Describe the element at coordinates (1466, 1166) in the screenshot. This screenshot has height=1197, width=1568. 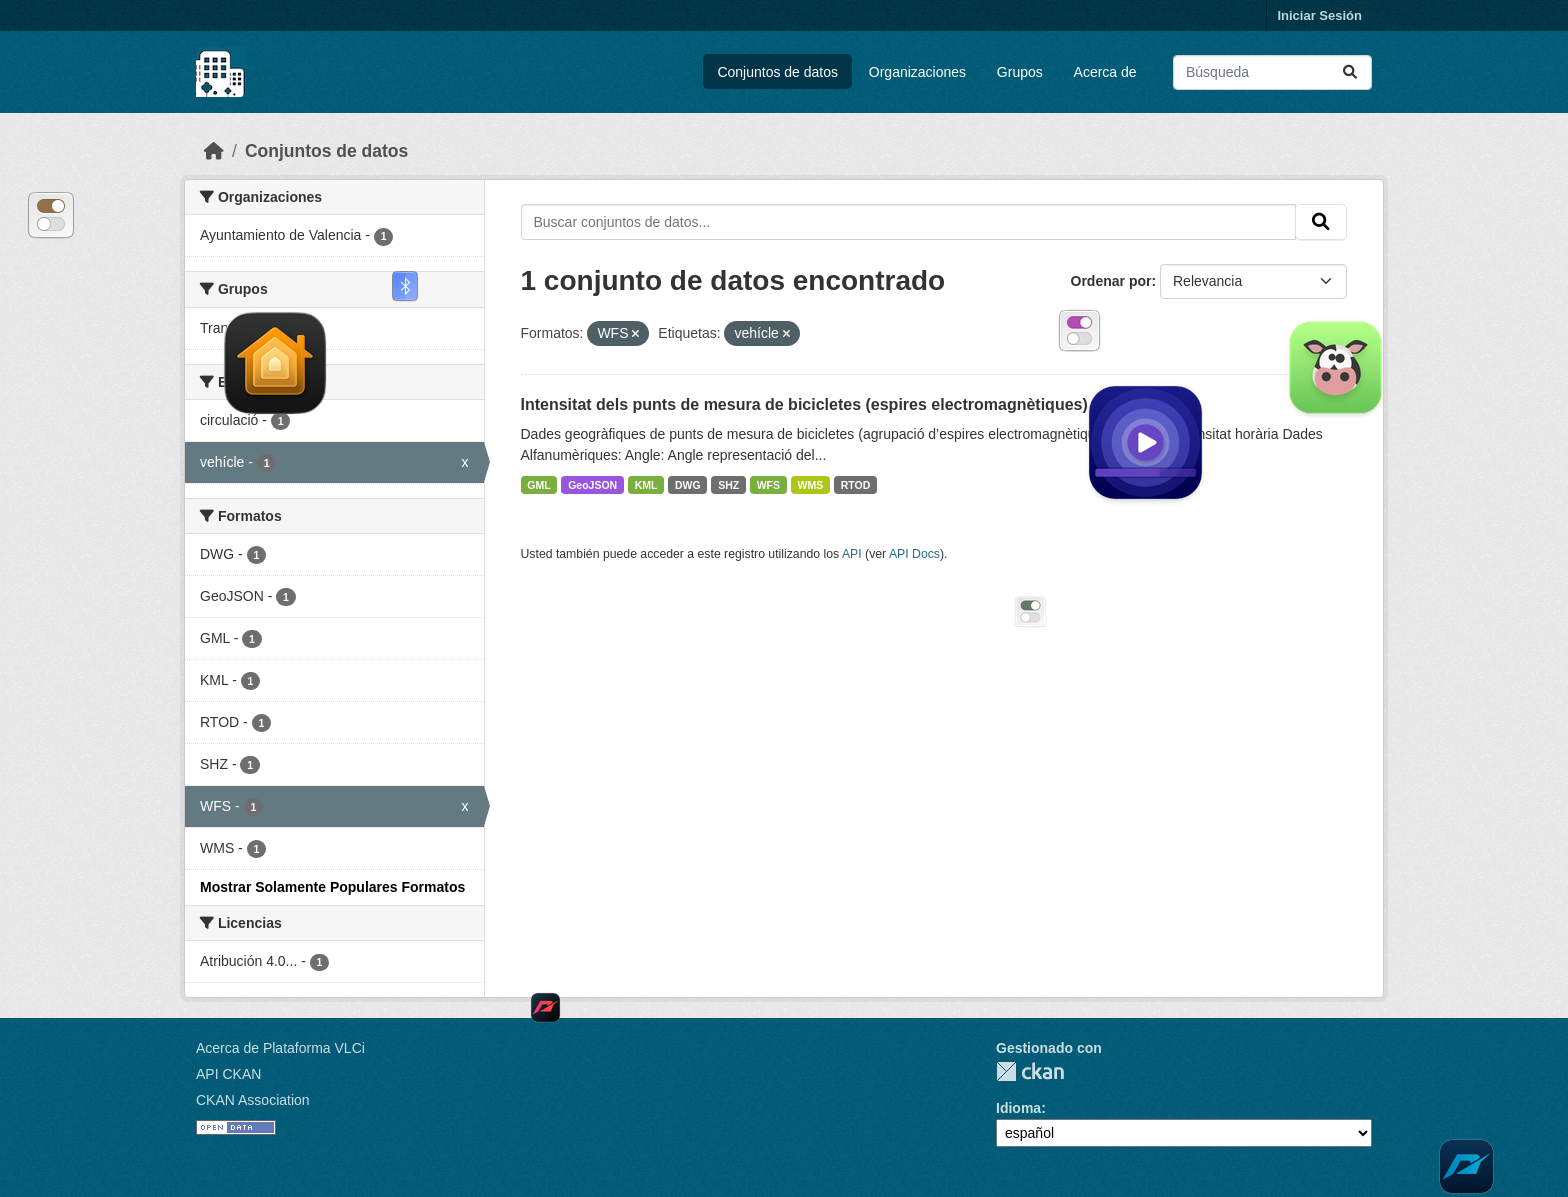
I see `launch need for speed racing game` at that location.